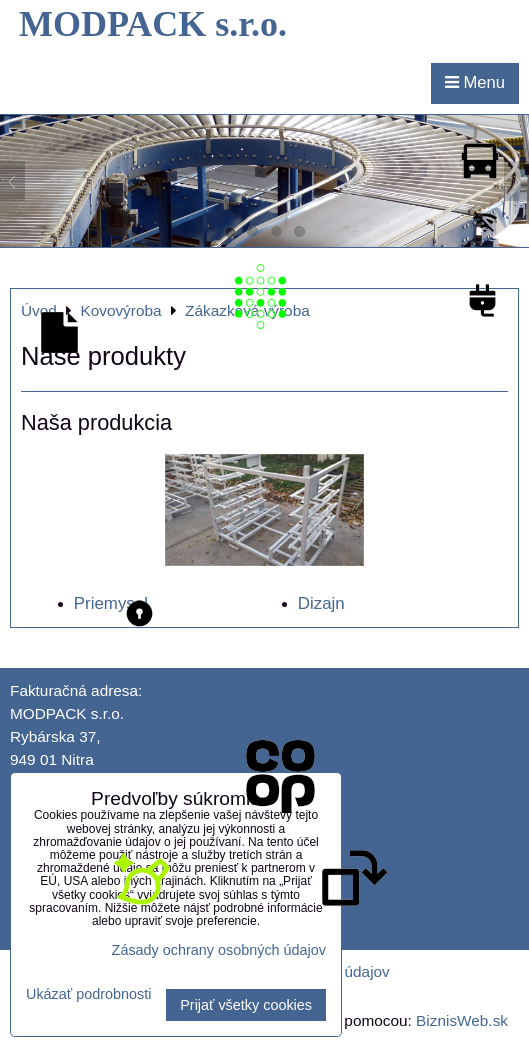 The image size is (529, 1047). Describe the element at coordinates (59, 332) in the screenshot. I see `view or open a document` at that location.